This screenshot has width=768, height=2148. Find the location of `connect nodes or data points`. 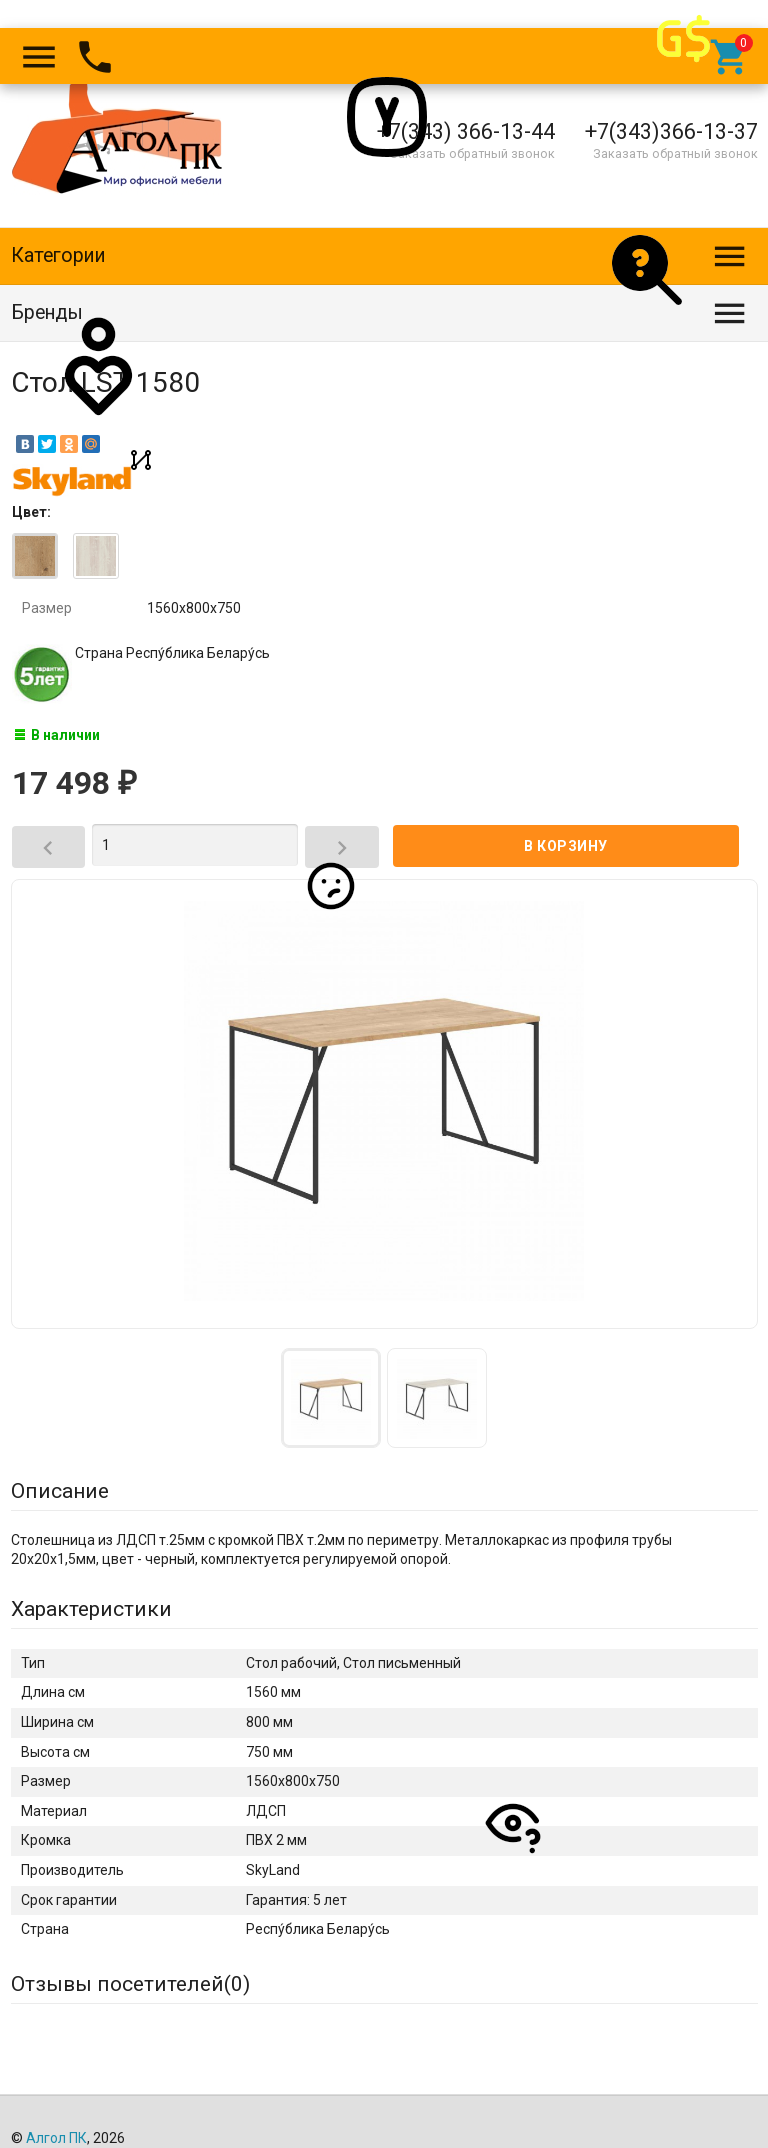

connect nodes or data points is located at coordinates (141, 460).